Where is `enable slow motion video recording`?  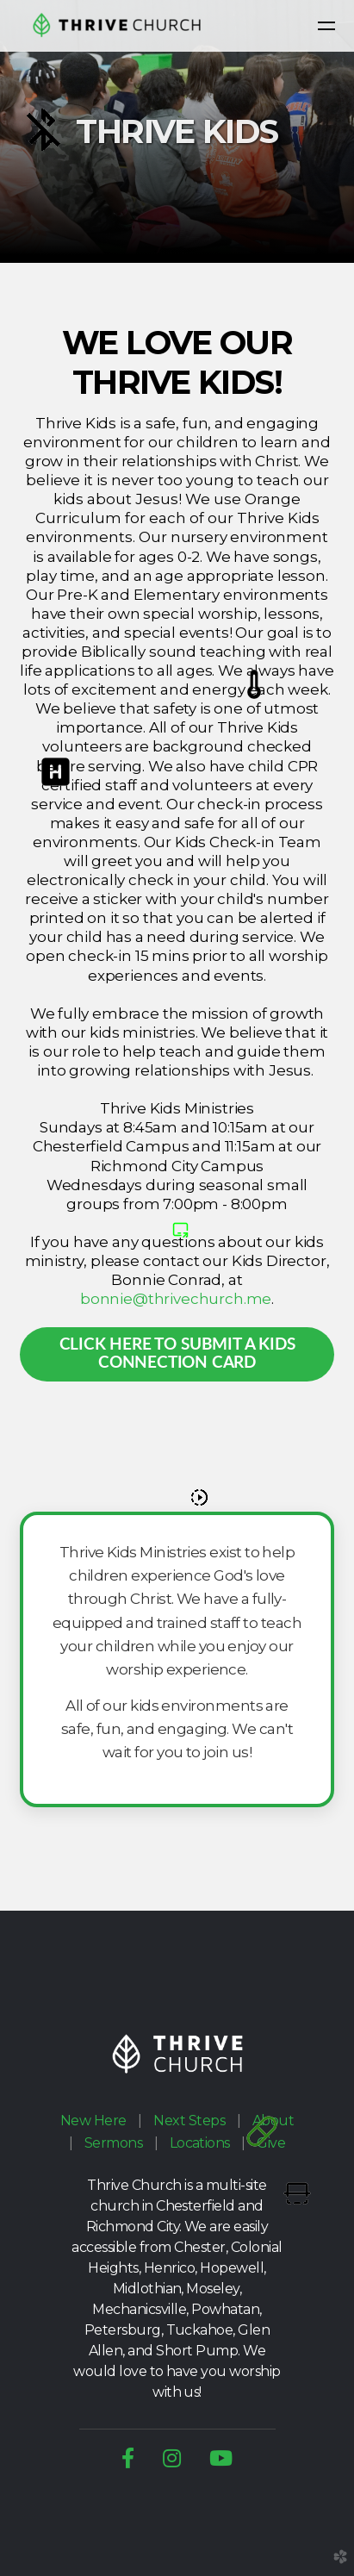 enable slow motion video recording is located at coordinates (199, 1497).